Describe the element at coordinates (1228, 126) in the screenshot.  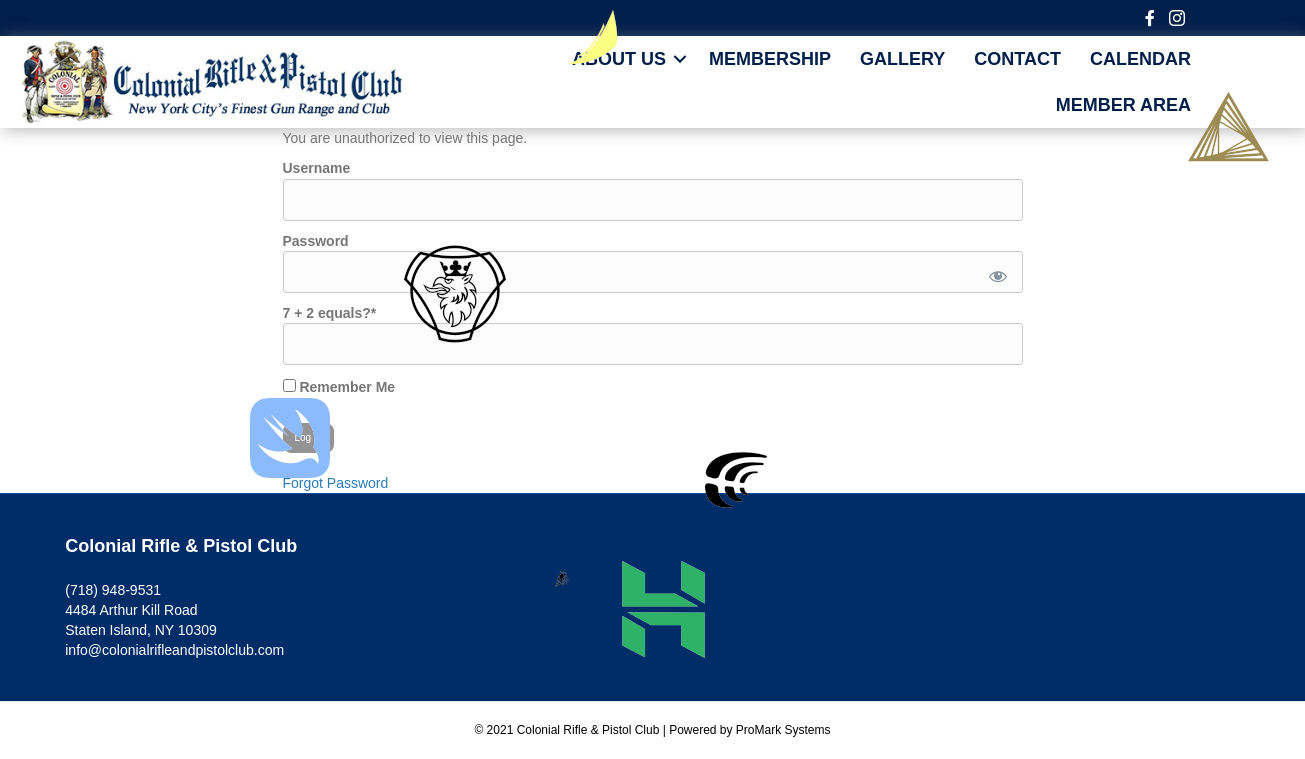
I see `open KNIME analytics platform` at that location.